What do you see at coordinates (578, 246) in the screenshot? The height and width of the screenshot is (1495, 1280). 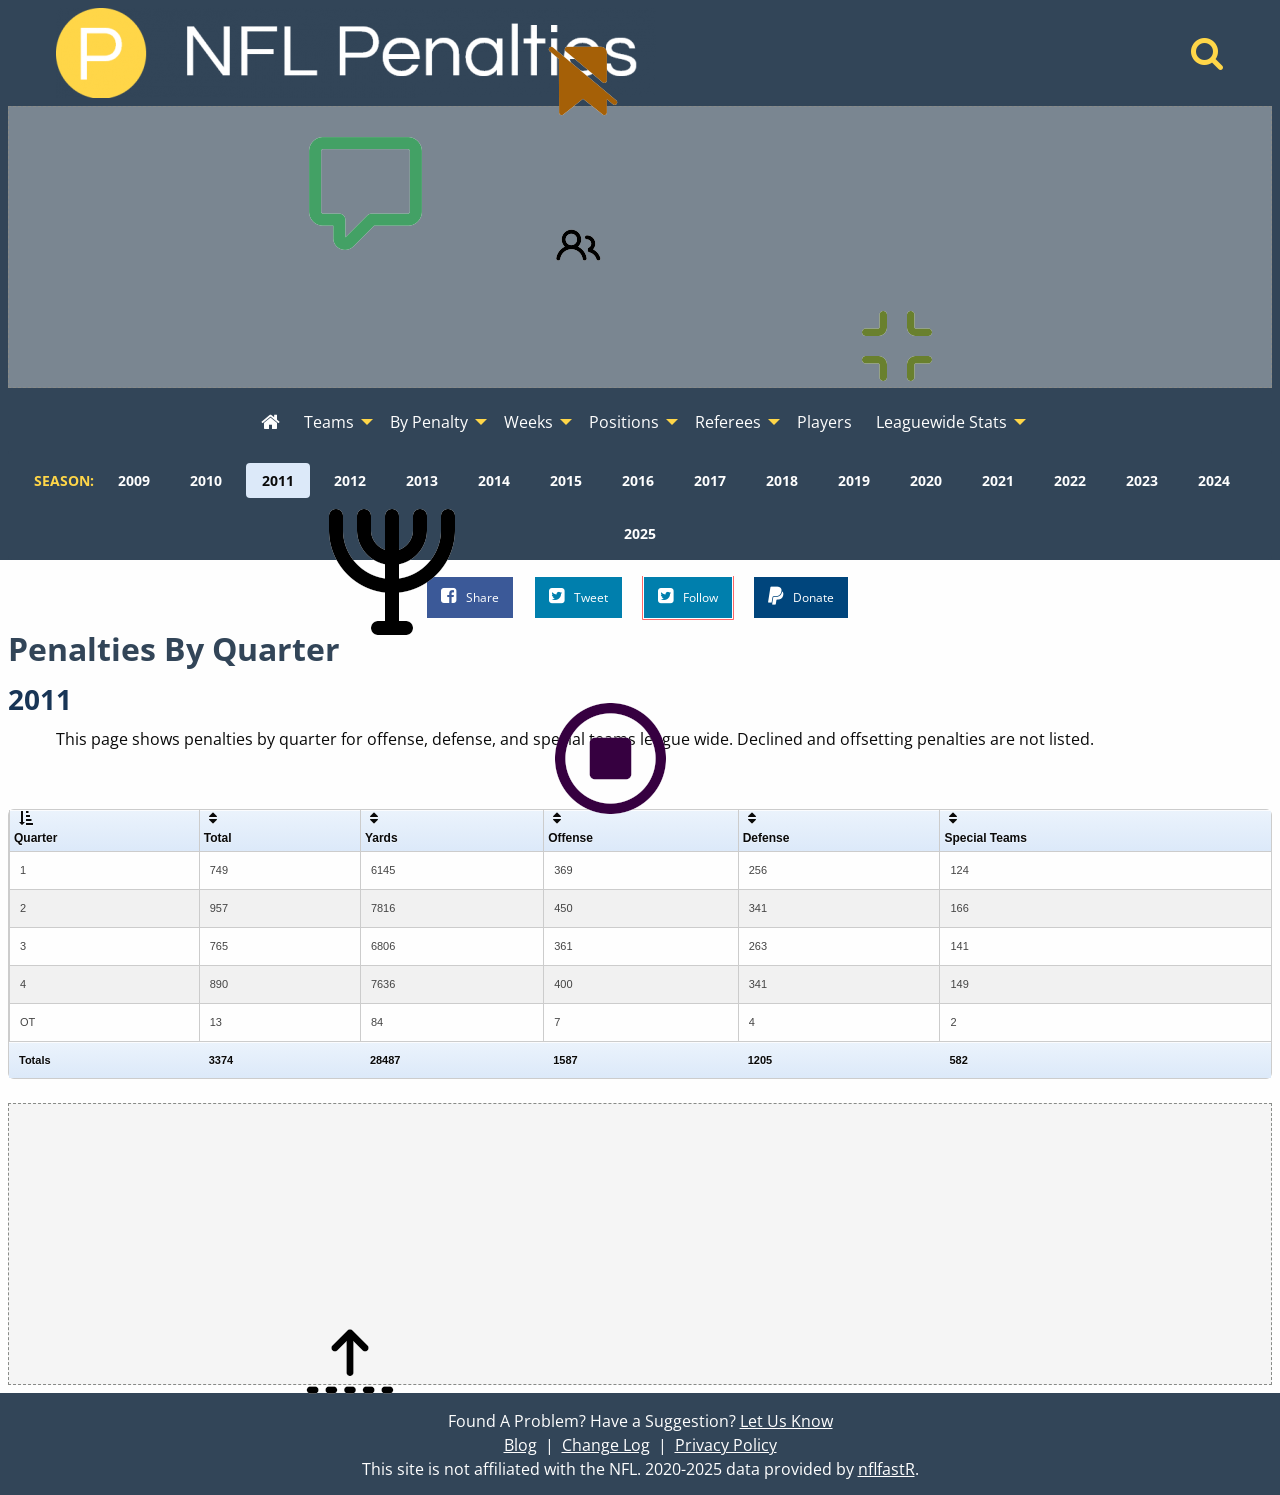 I see `view team members or collaborators` at bounding box center [578, 246].